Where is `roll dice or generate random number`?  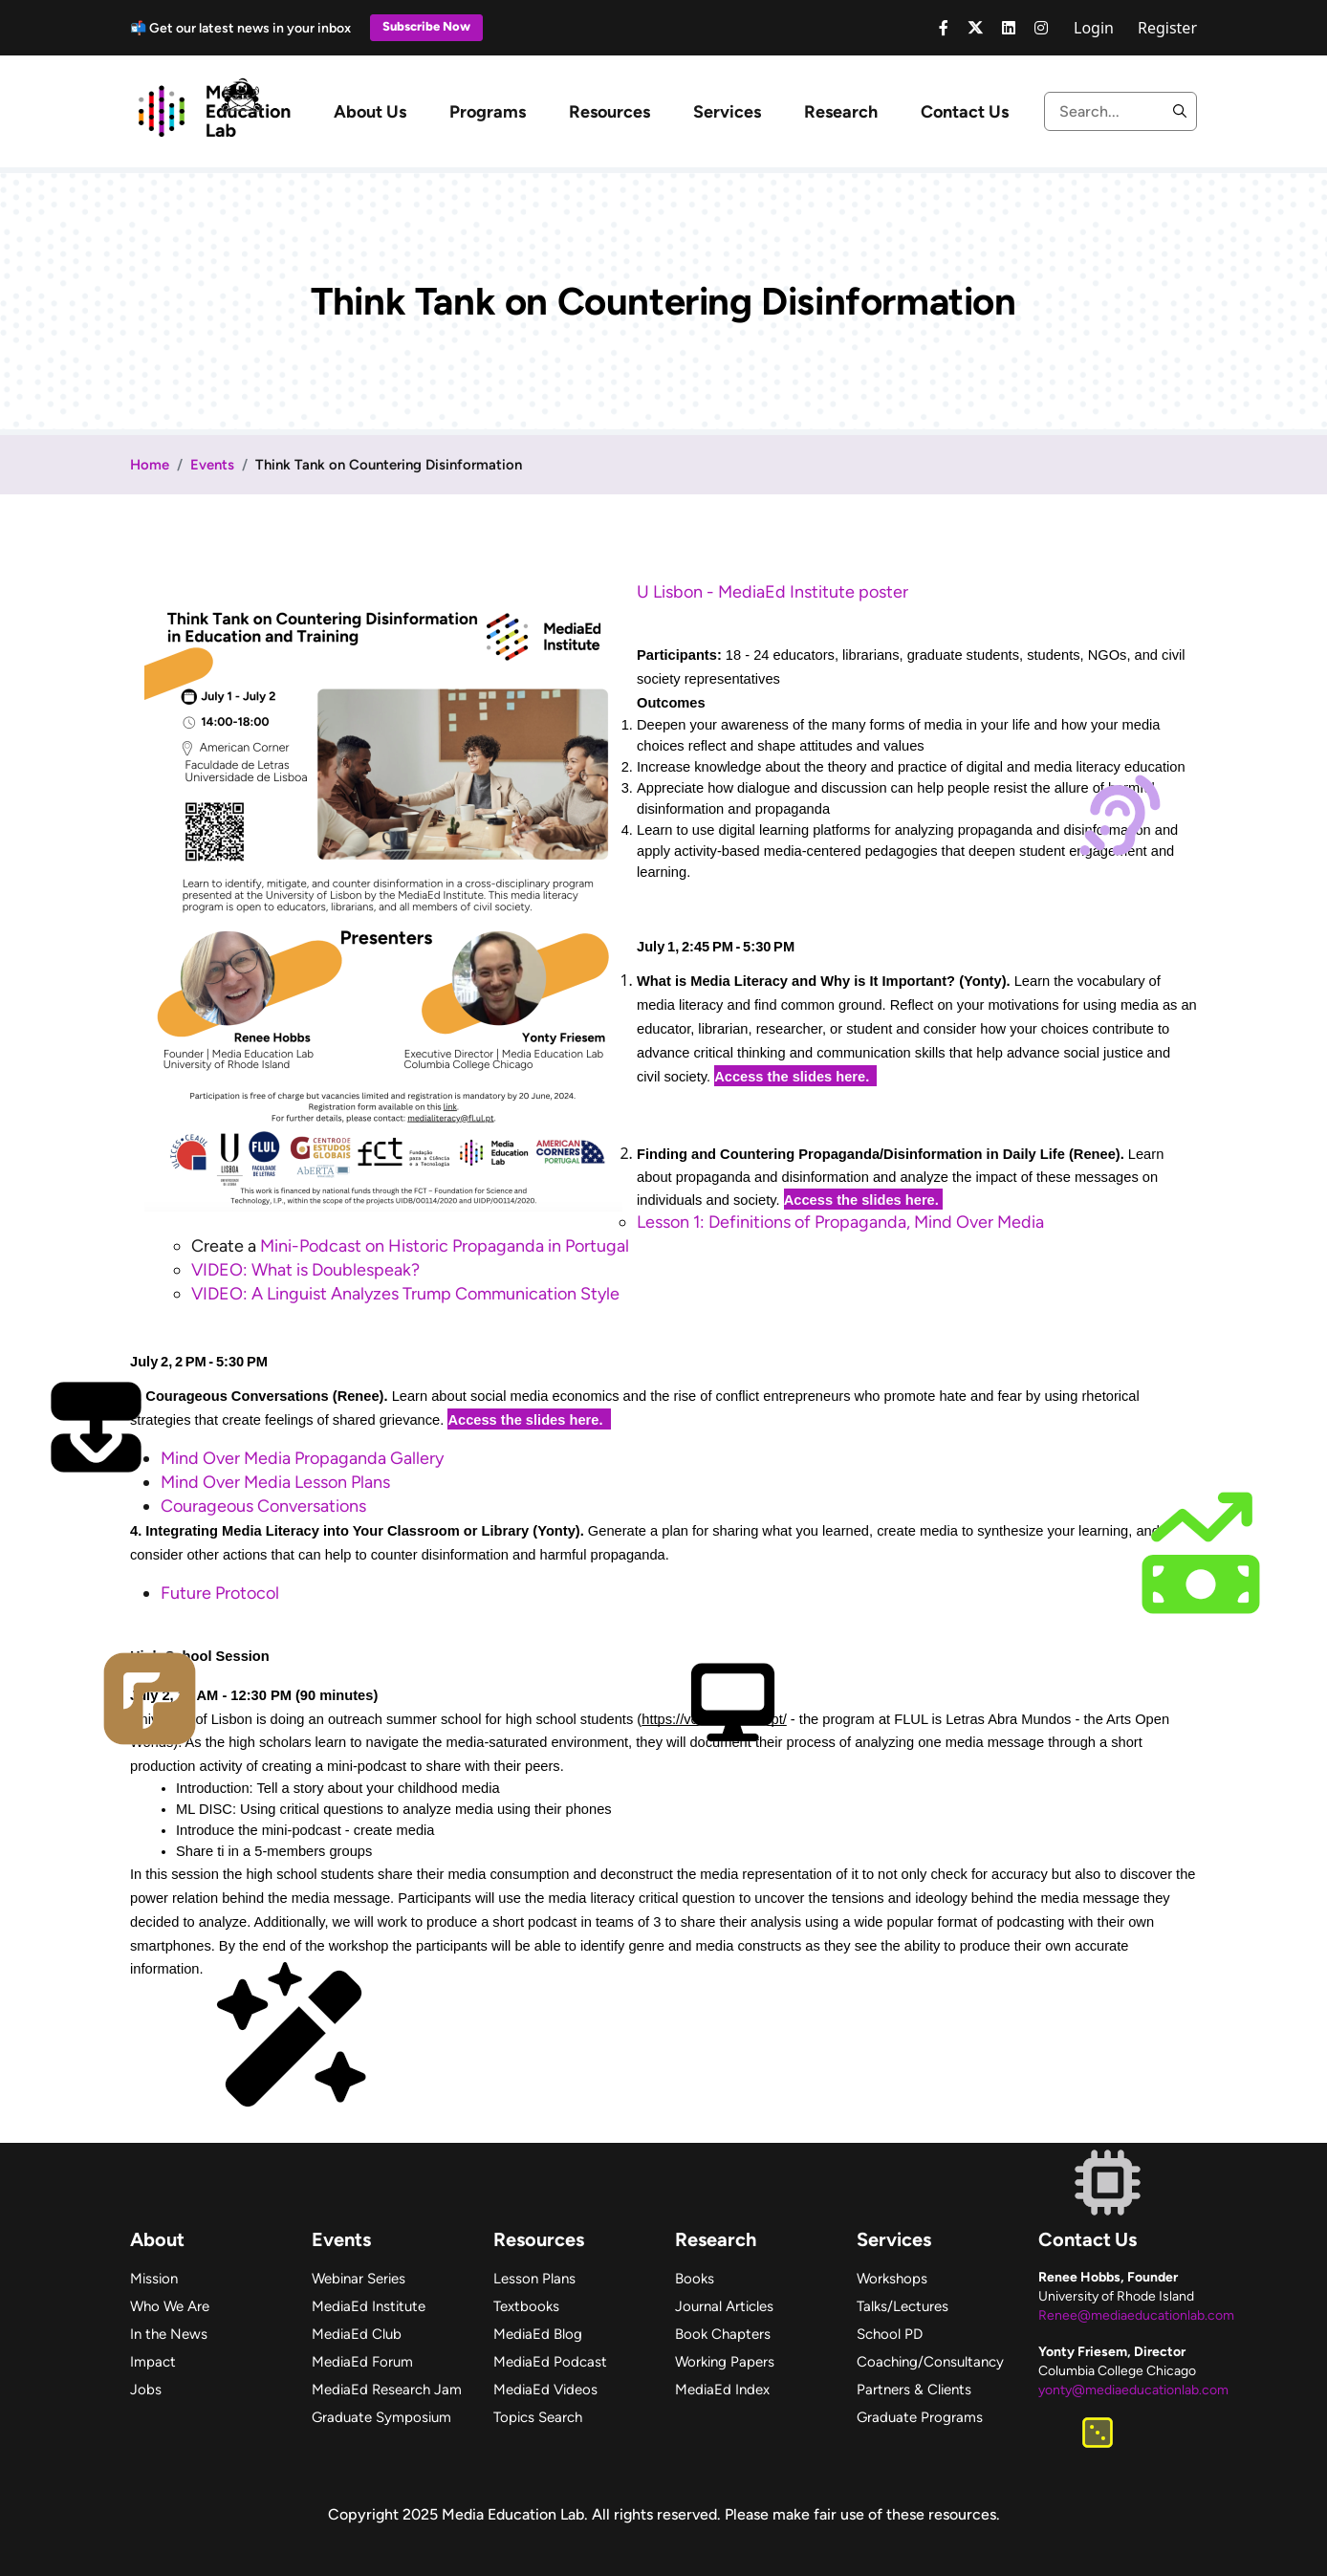 roll dice or generate random number is located at coordinates (1098, 2433).